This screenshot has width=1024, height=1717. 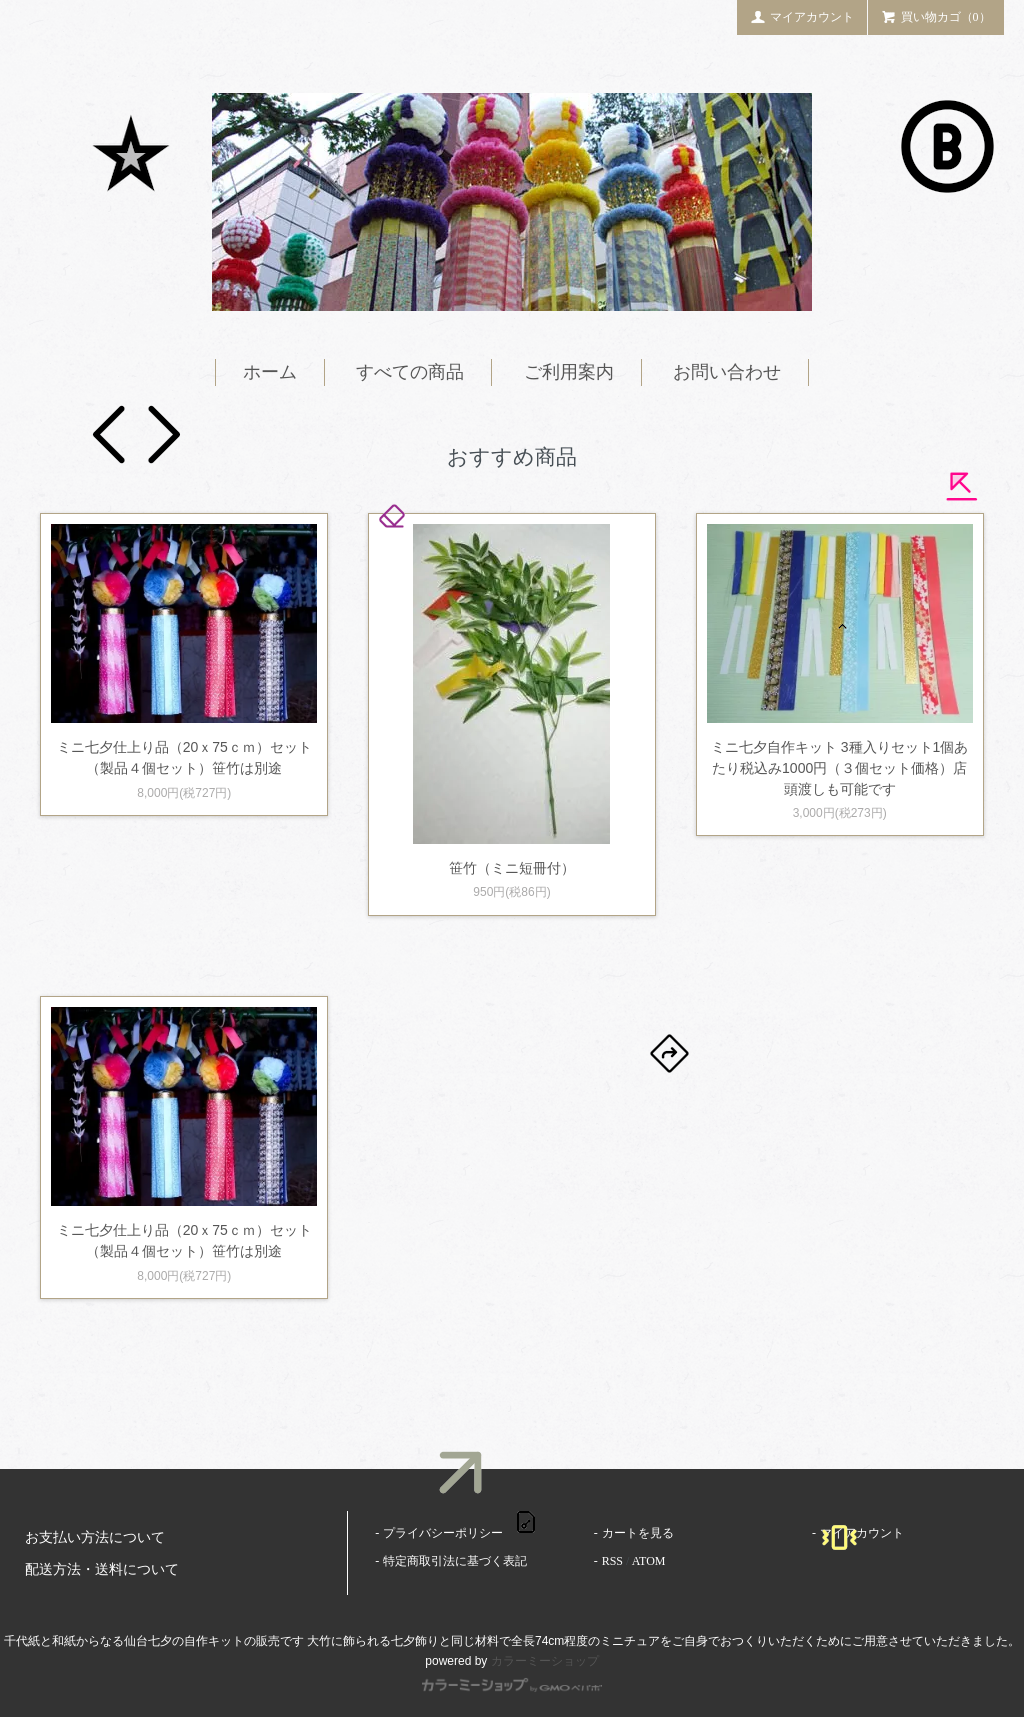 What do you see at coordinates (136, 434) in the screenshot?
I see `view source code` at bounding box center [136, 434].